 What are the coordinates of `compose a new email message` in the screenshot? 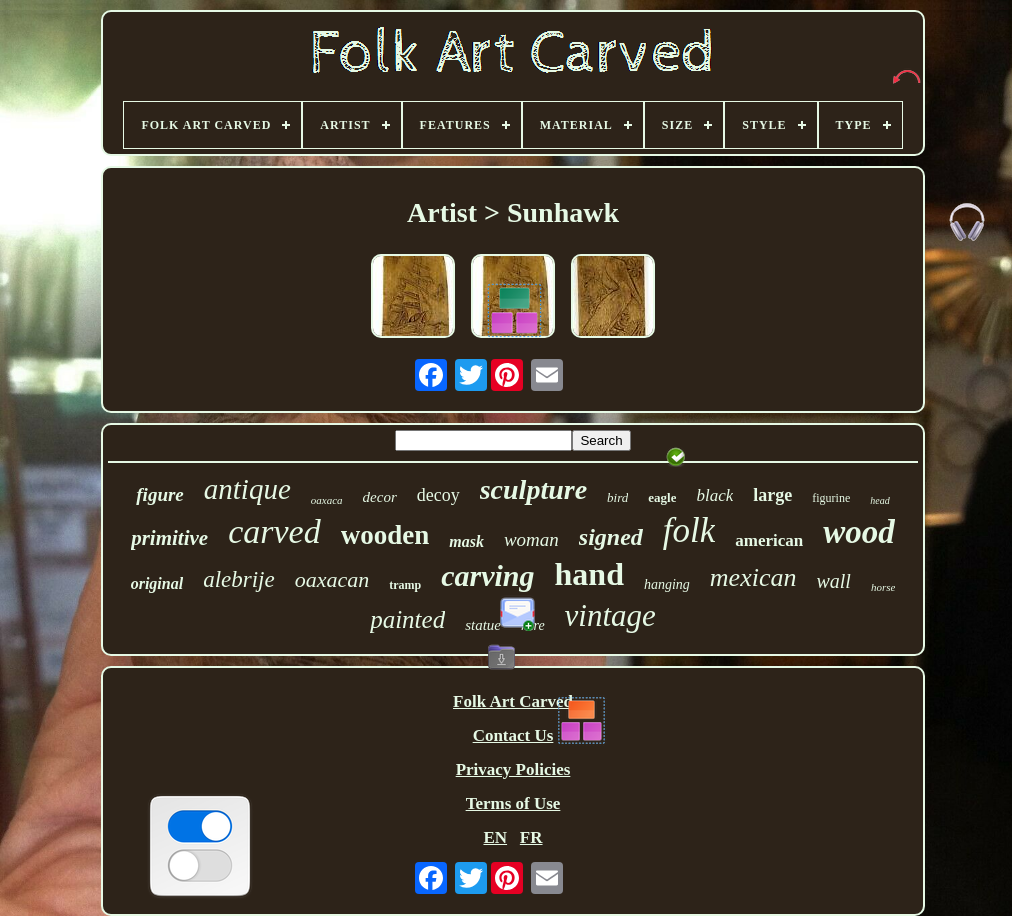 It's located at (517, 612).